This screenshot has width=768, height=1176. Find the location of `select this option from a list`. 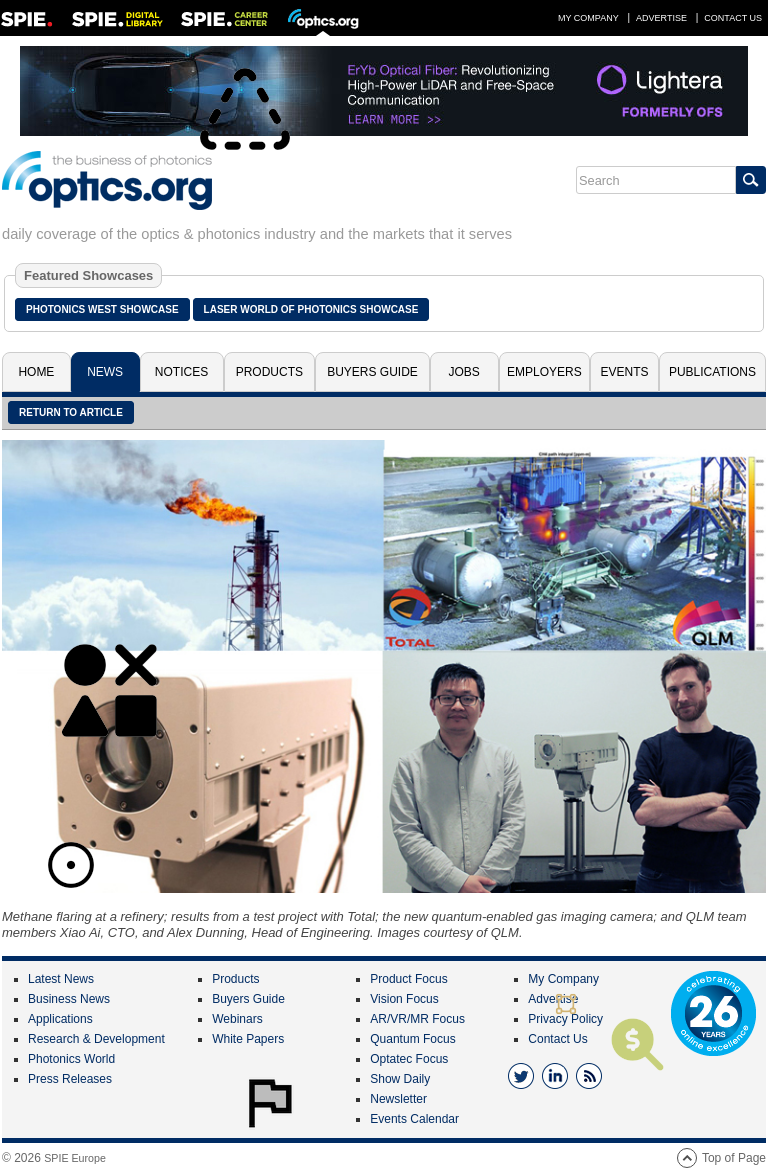

select this option from a list is located at coordinates (71, 865).